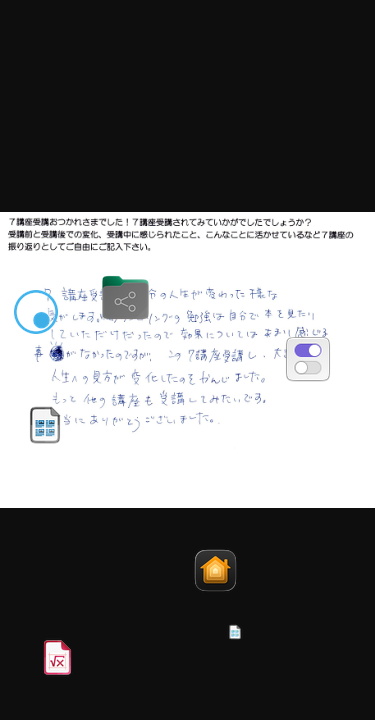  Describe the element at coordinates (308, 359) in the screenshot. I see `open gnome tweaks settings` at that location.